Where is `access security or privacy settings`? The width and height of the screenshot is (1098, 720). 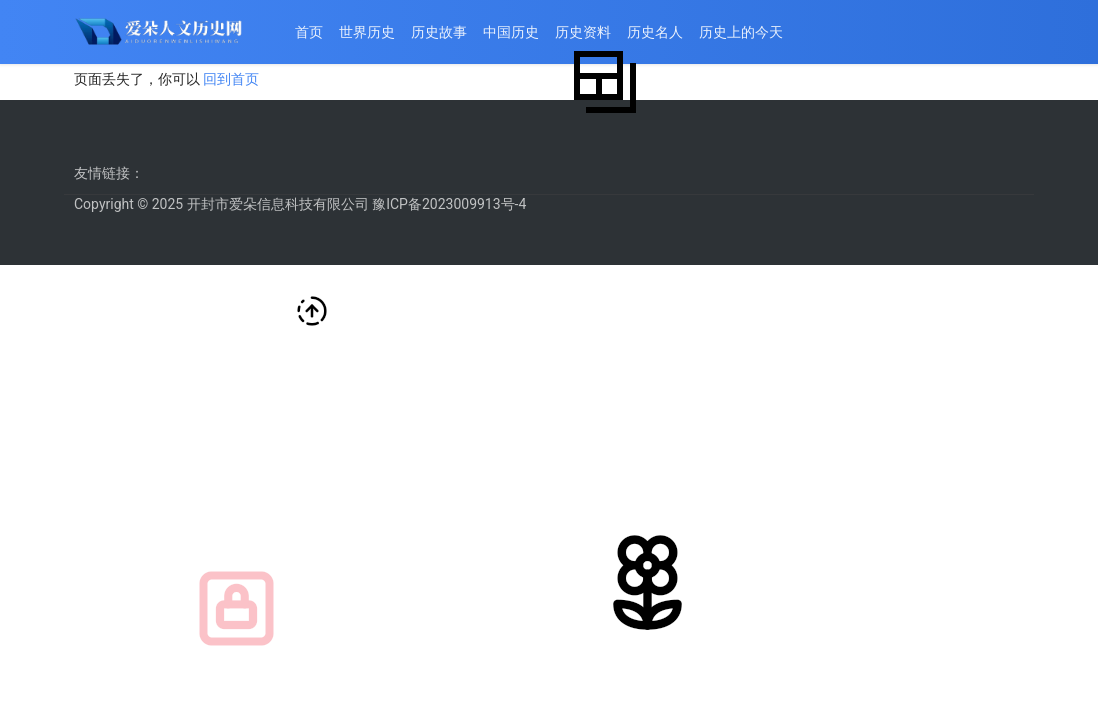
access security or privacy settings is located at coordinates (236, 608).